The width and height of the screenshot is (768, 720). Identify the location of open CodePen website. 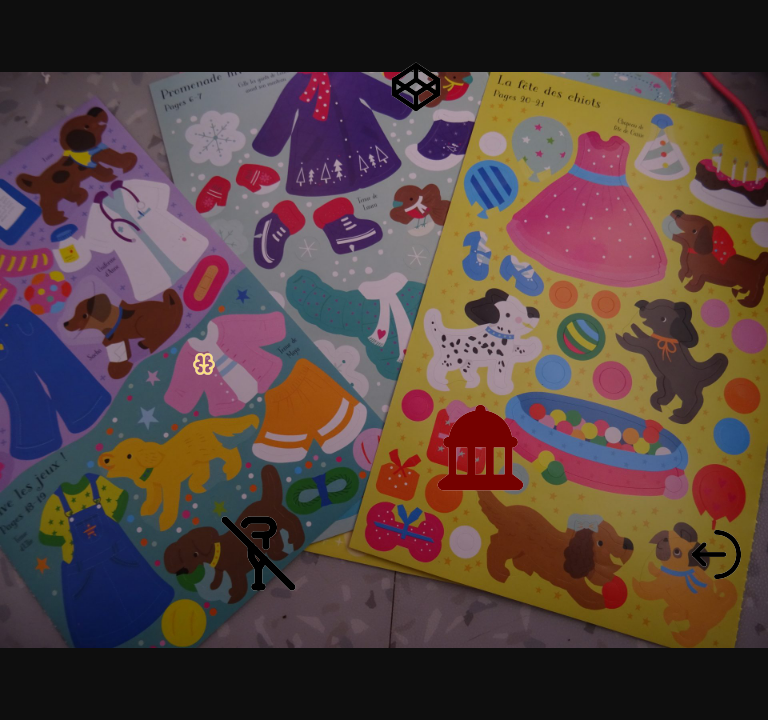
(416, 87).